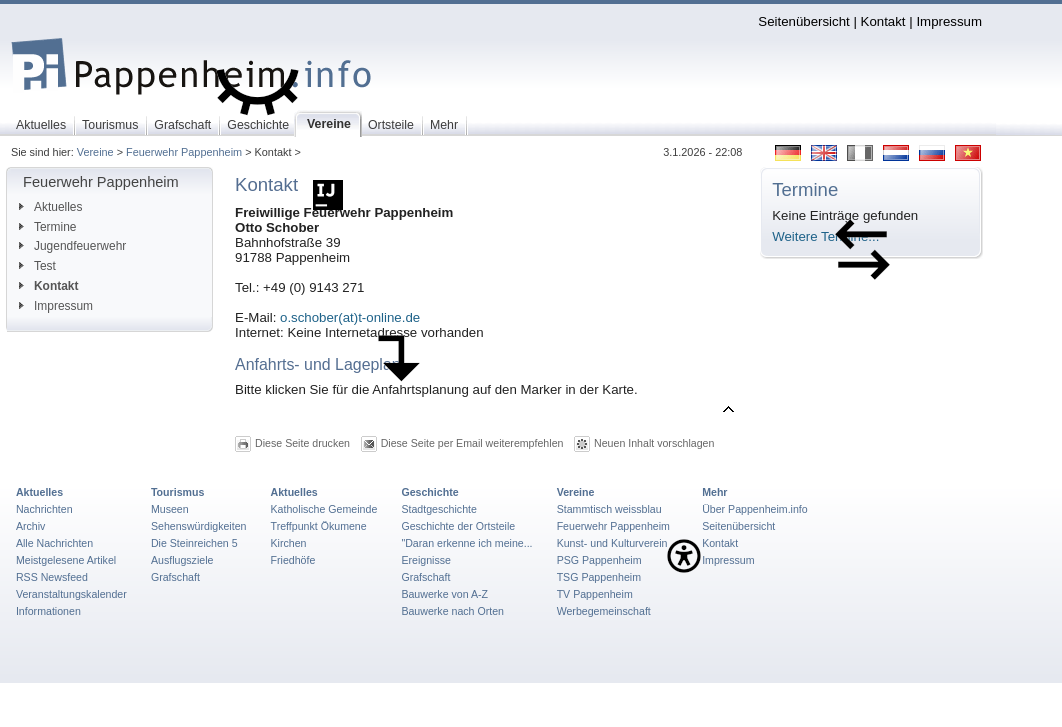  Describe the element at coordinates (684, 556) in the screenshot. I see `access accessibility settings` at that location.